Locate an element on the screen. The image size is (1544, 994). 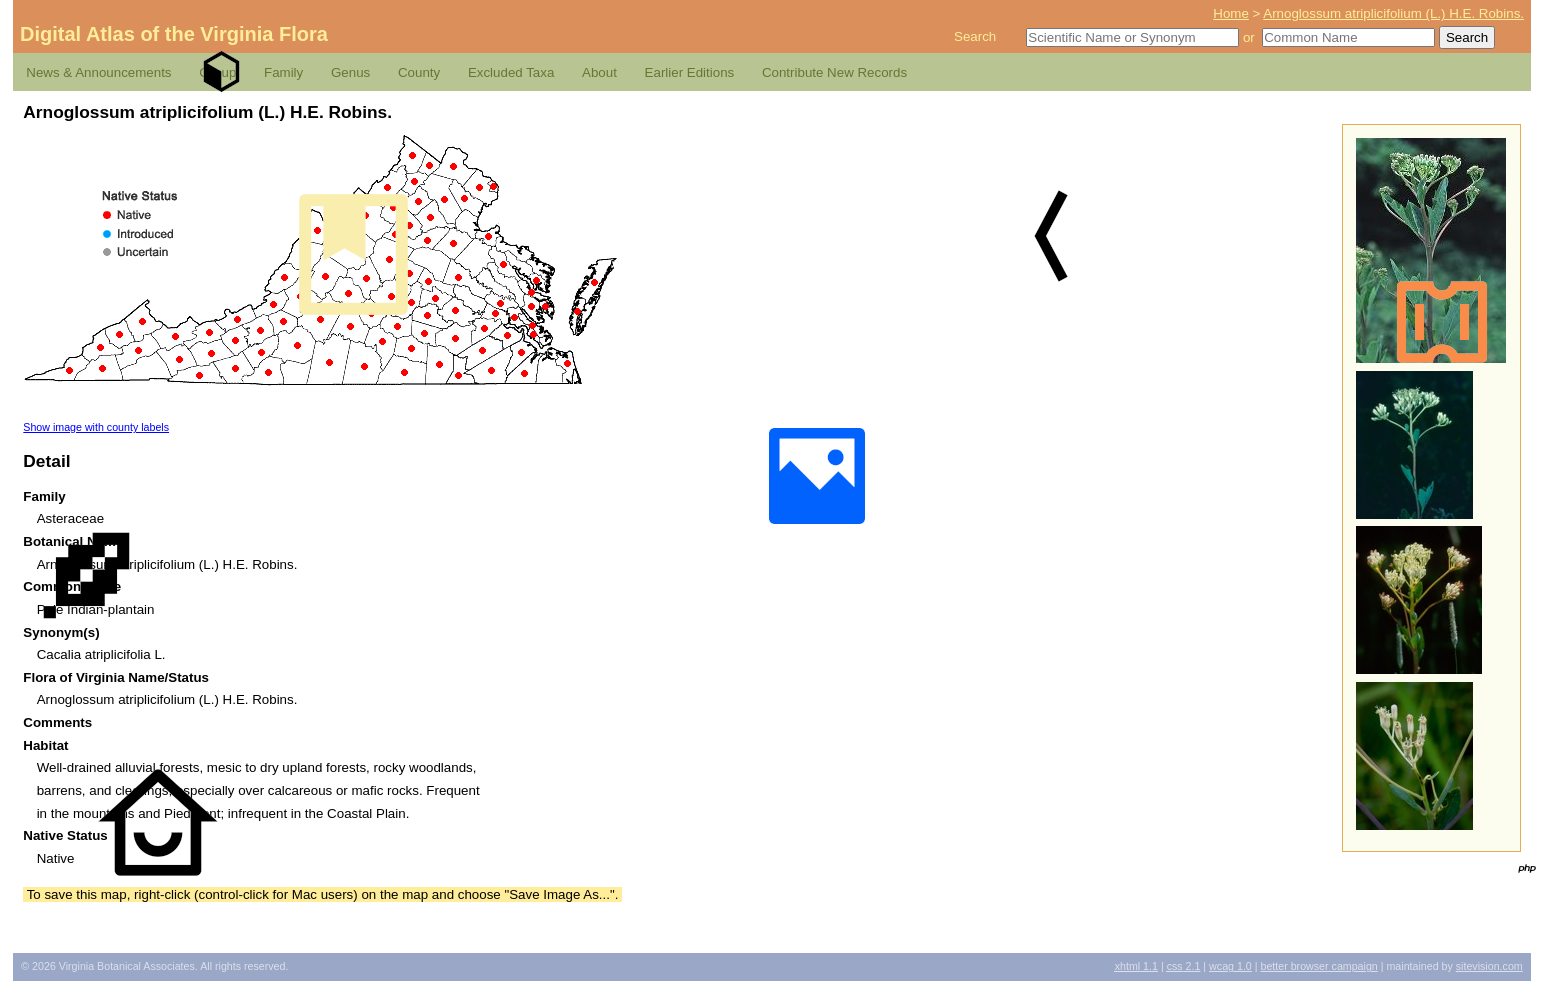
open 3d modeling or design tools is located at coordinates (221, 71).